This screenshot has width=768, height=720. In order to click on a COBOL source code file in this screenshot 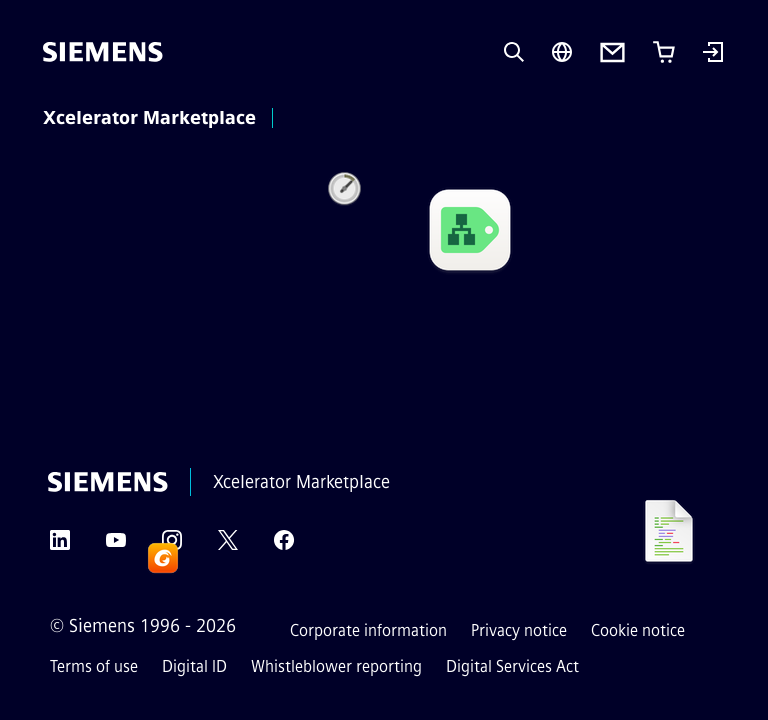, I will do `click(669, 532)`.